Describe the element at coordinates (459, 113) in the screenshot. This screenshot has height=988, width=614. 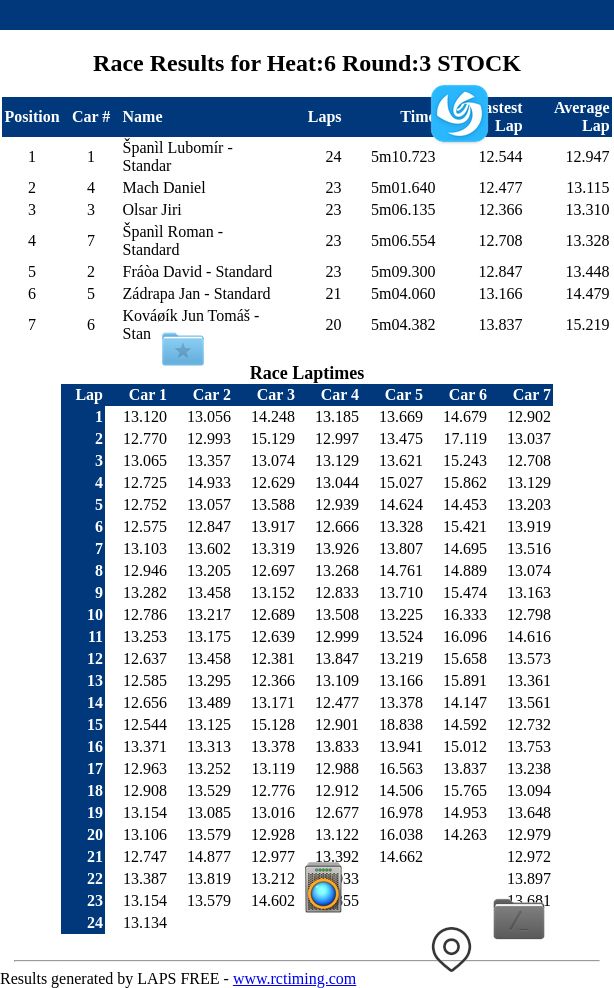
I see `open deepin operating system settings or app store` at that location.